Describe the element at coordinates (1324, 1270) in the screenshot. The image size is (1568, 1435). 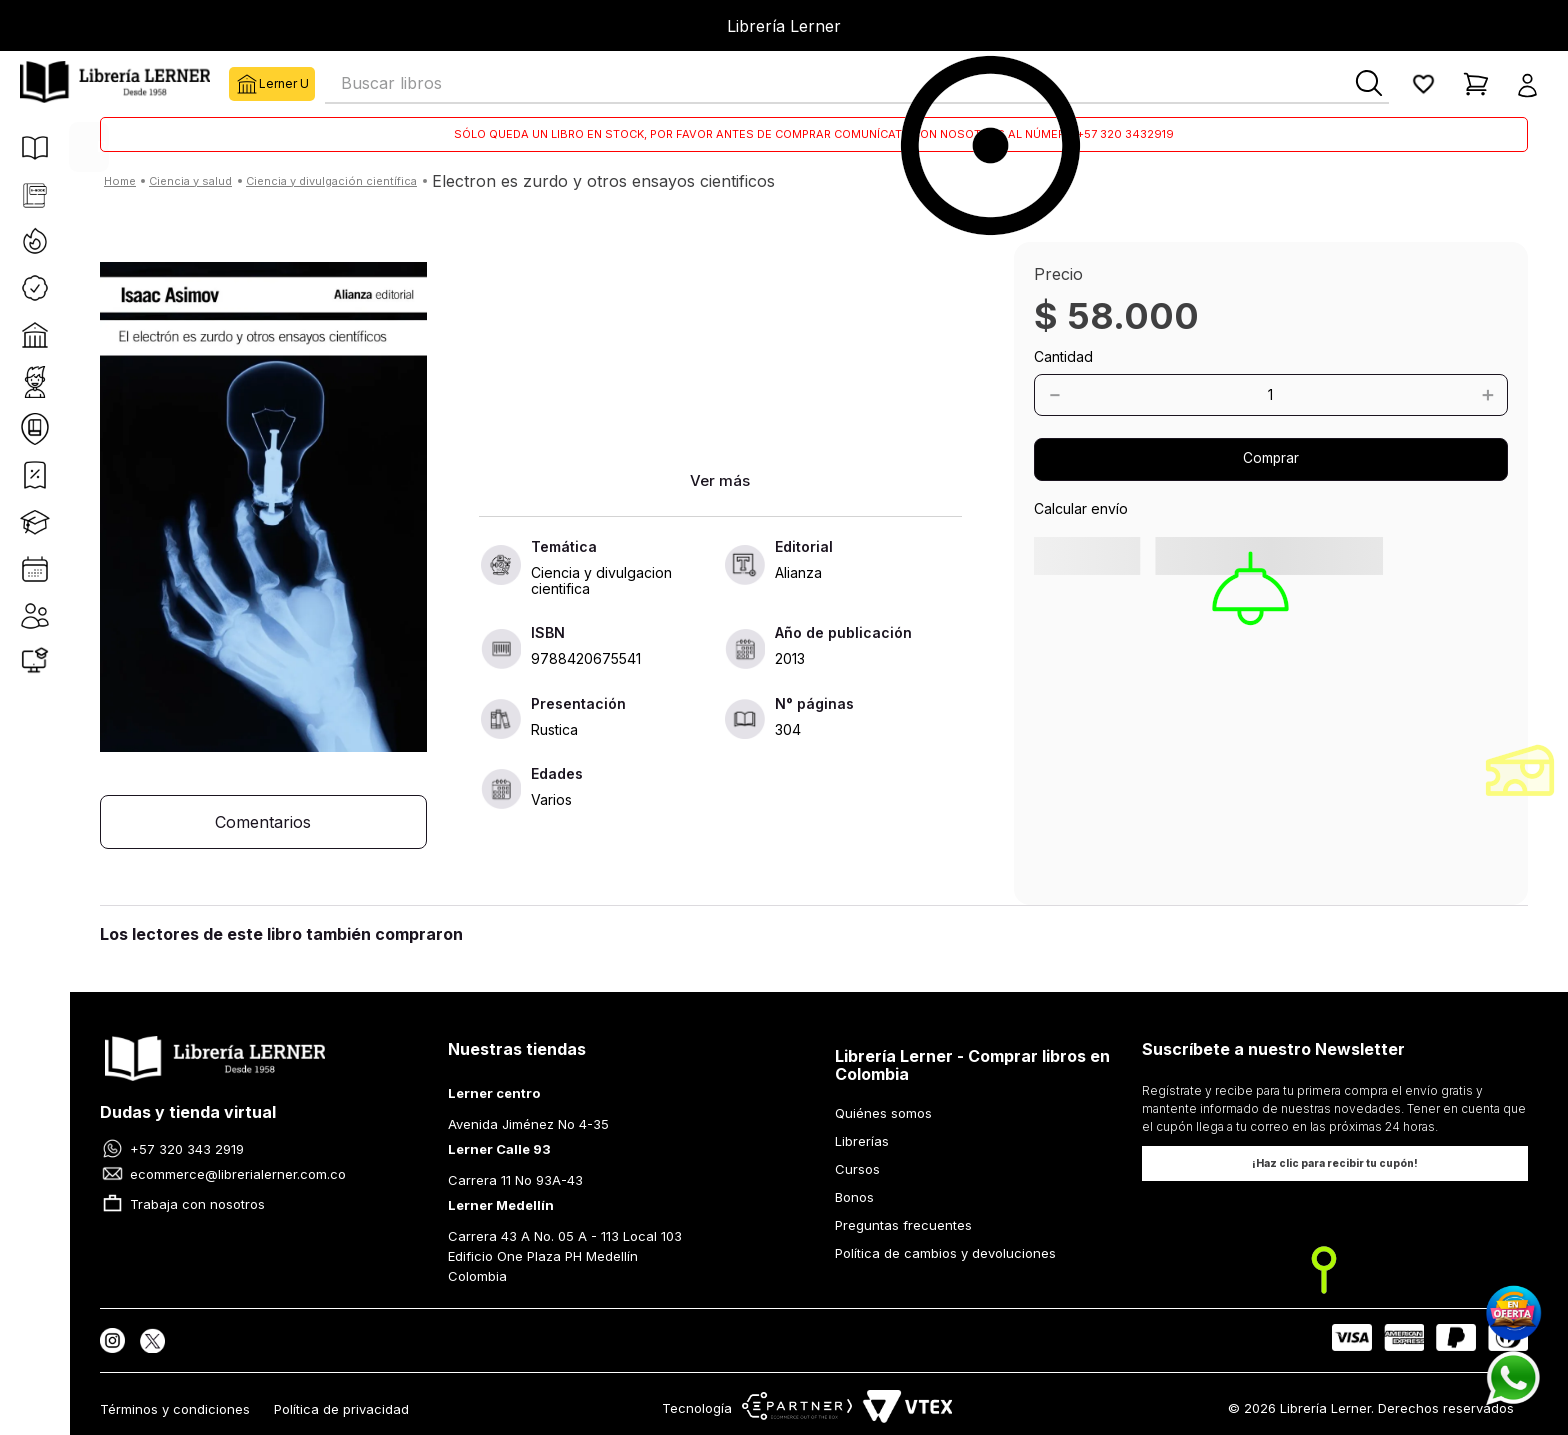
I see `mark a location on the map` at that location.